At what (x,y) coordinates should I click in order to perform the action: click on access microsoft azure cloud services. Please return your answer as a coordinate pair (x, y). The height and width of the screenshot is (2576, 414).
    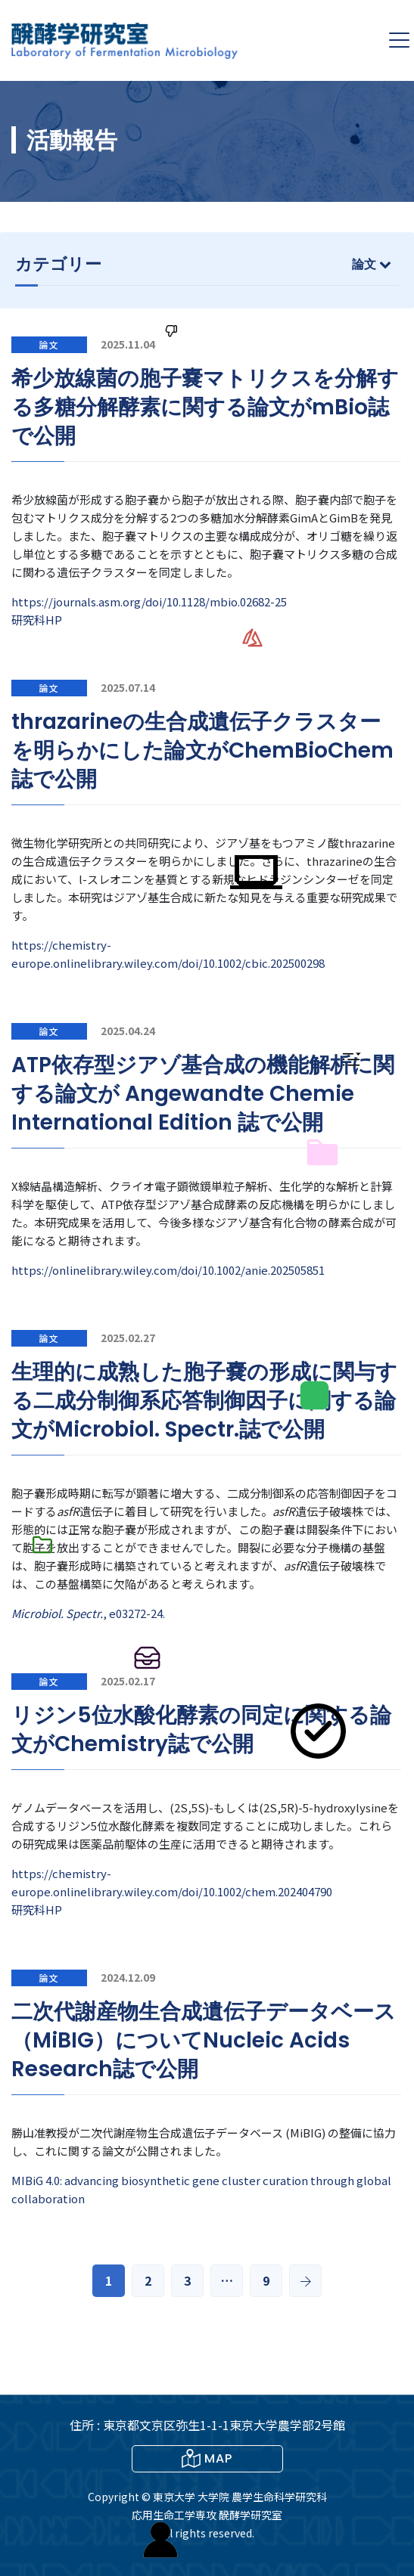
    Looking at the image, I should click on (252, 638).